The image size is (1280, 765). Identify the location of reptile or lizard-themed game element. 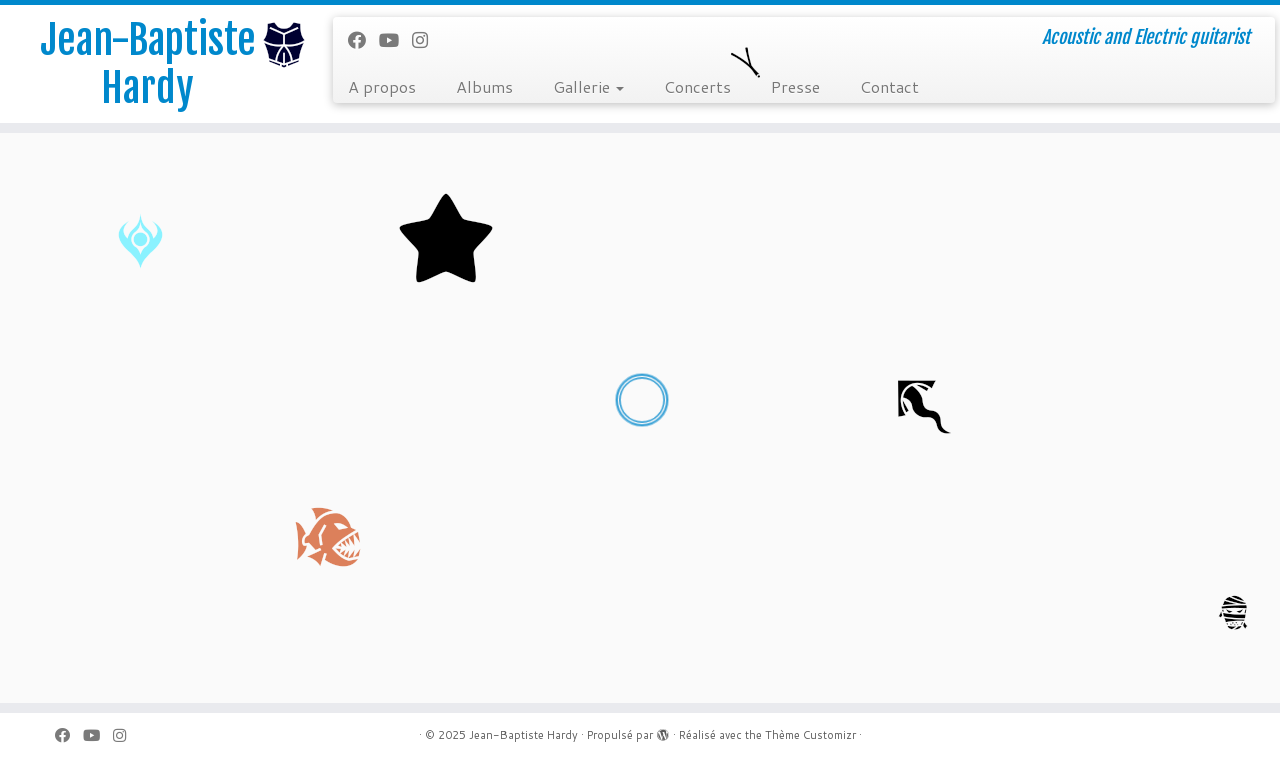
(924, 406).